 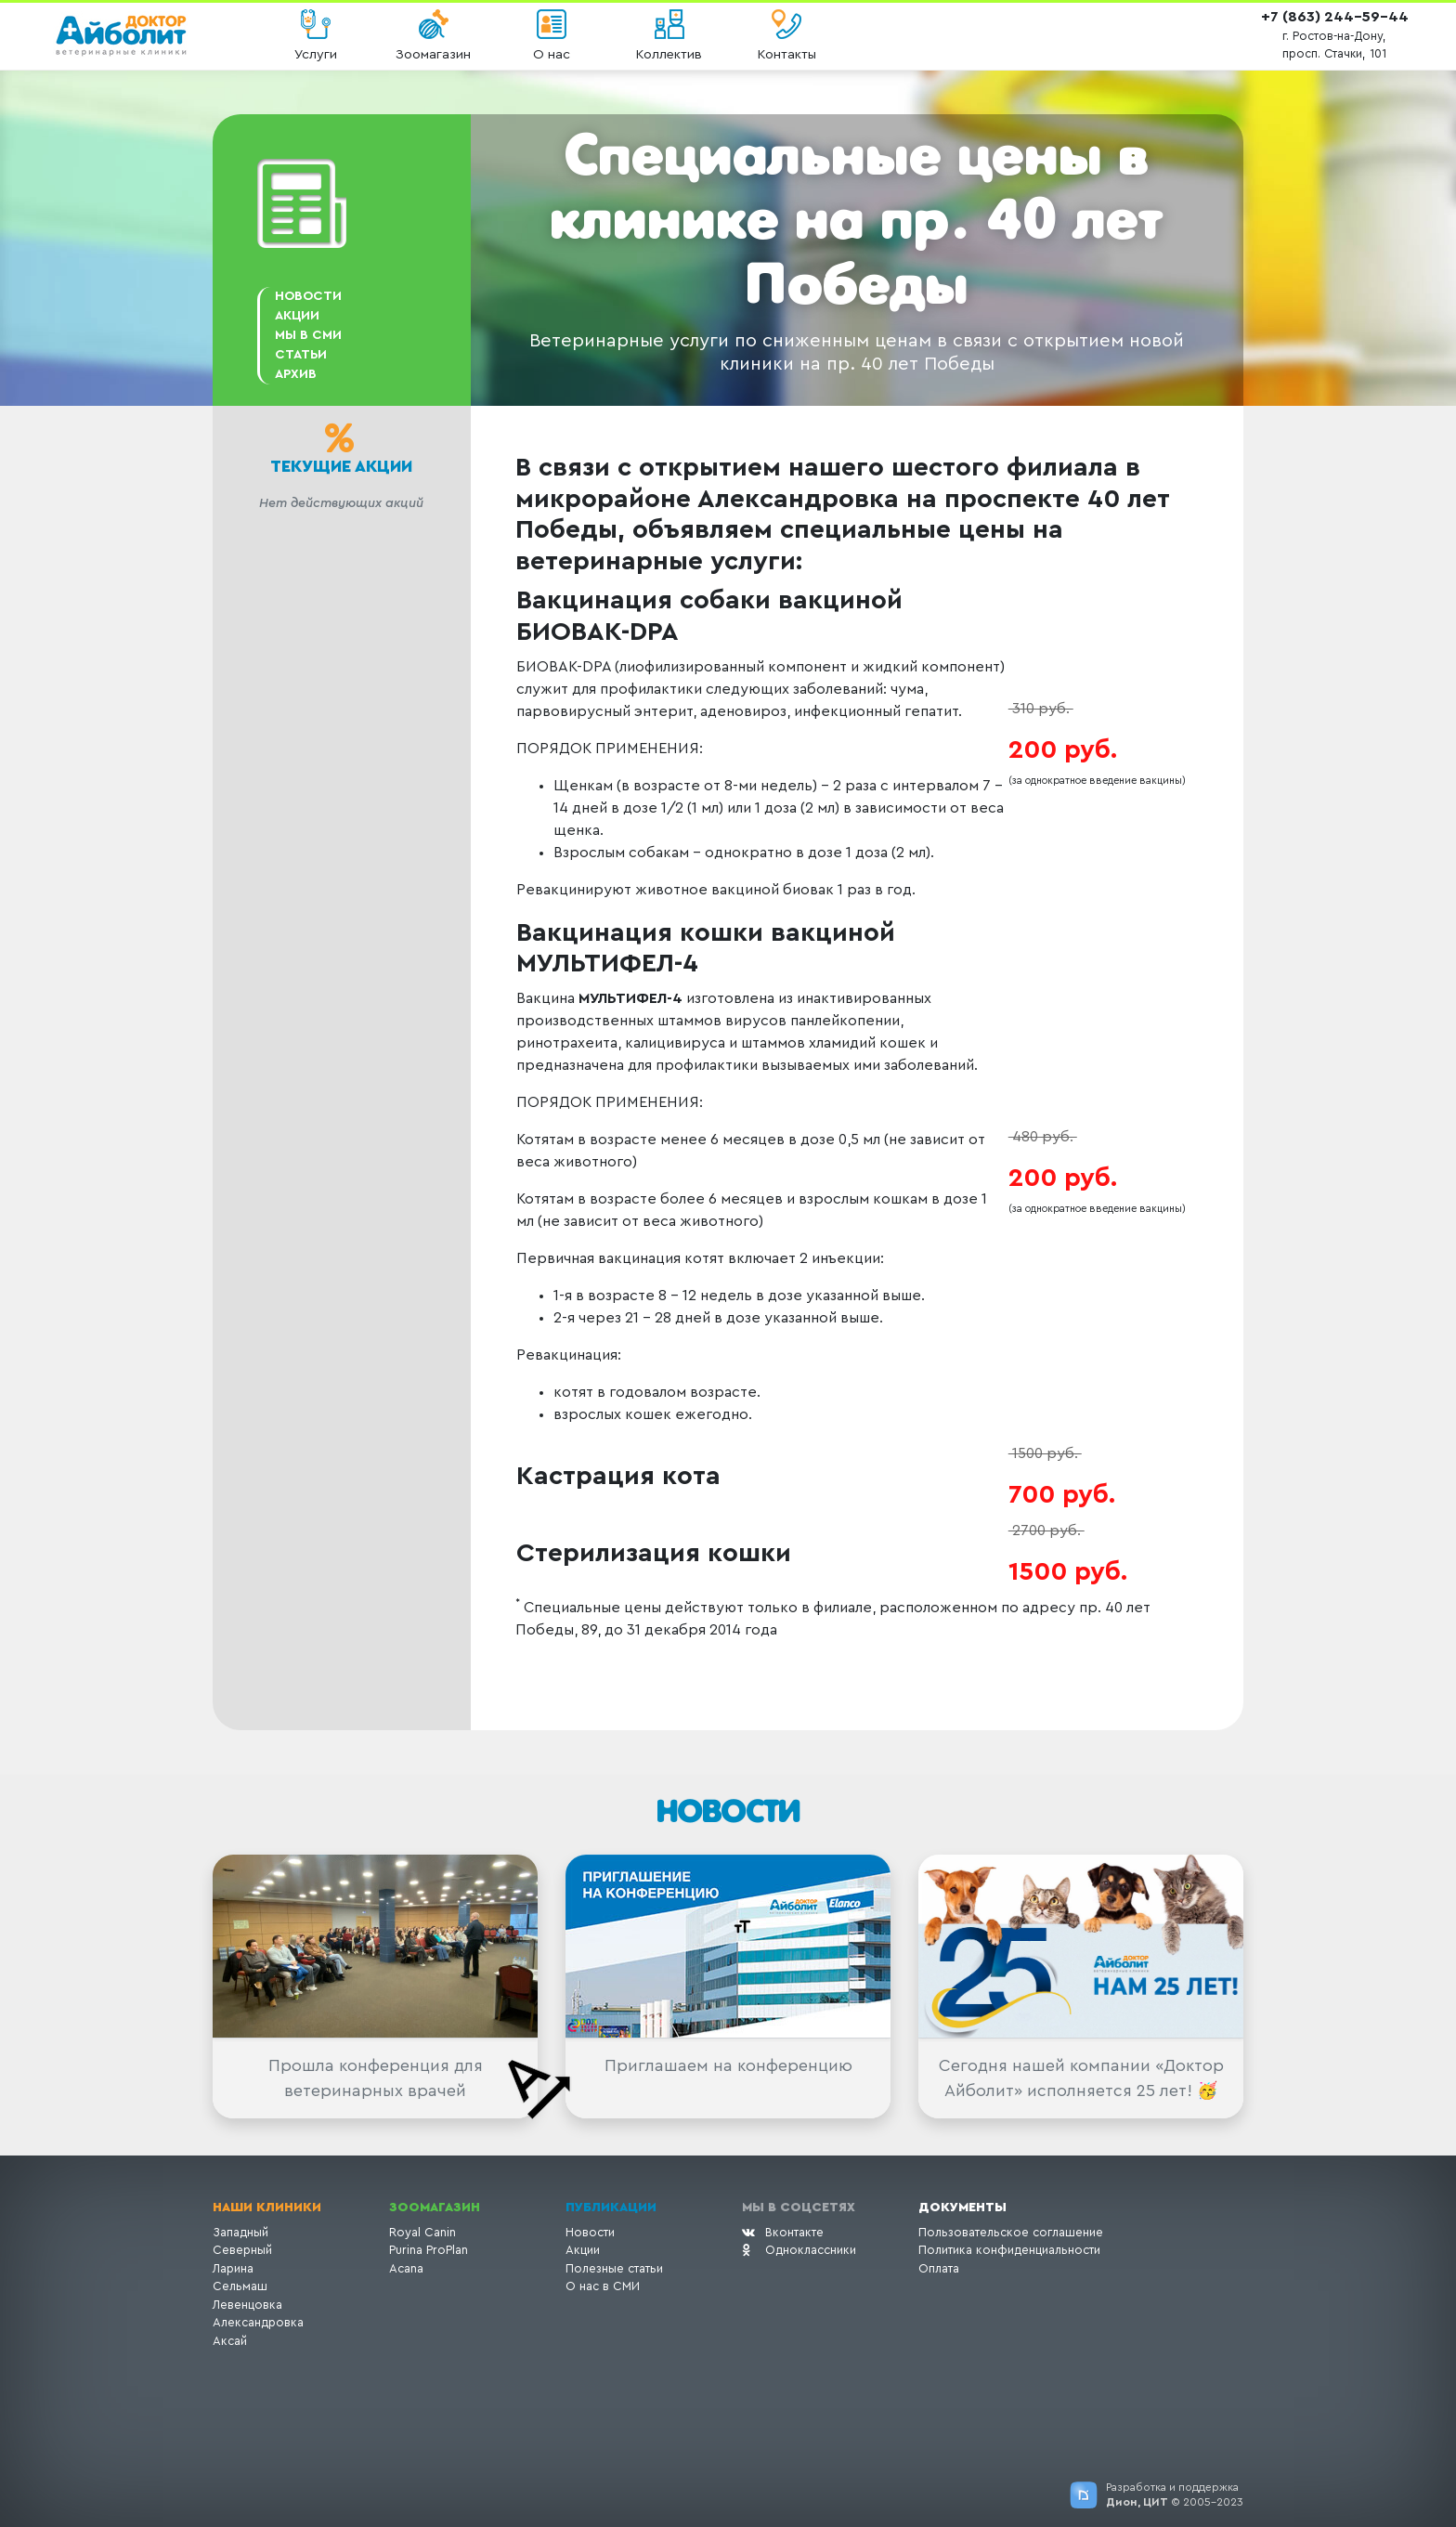 I want to click on adjust text size settings, so click(x=742, y=1927).